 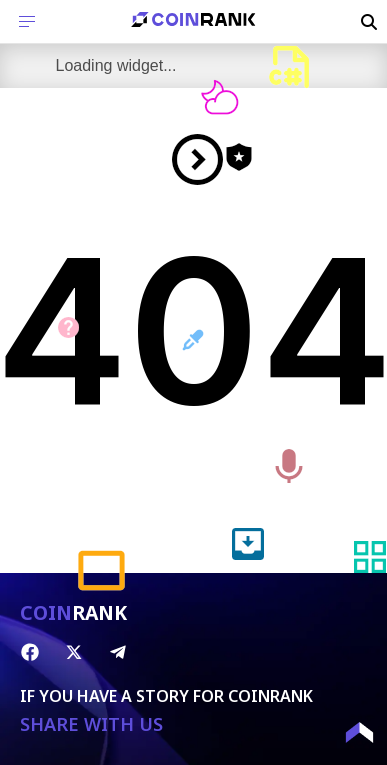 I want to click on select a color from the canvas, so click(x=193, y=340).